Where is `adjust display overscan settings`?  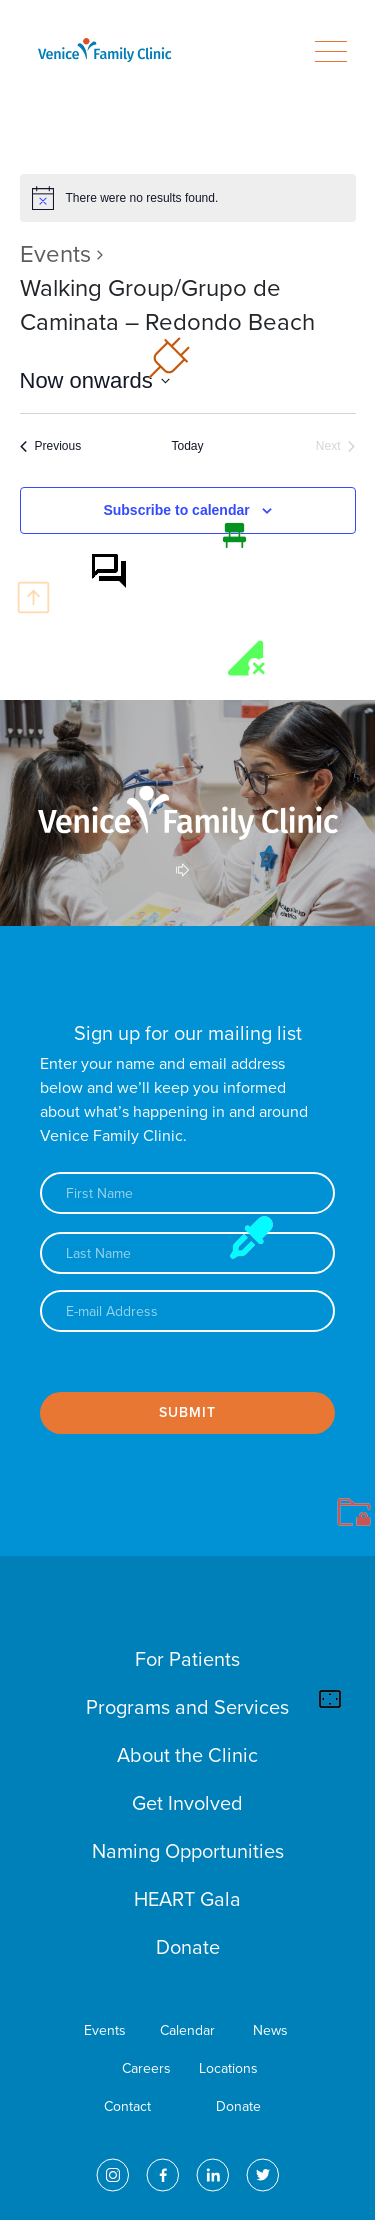 adjust display overscan settings is located at coordinates (330, 1699).